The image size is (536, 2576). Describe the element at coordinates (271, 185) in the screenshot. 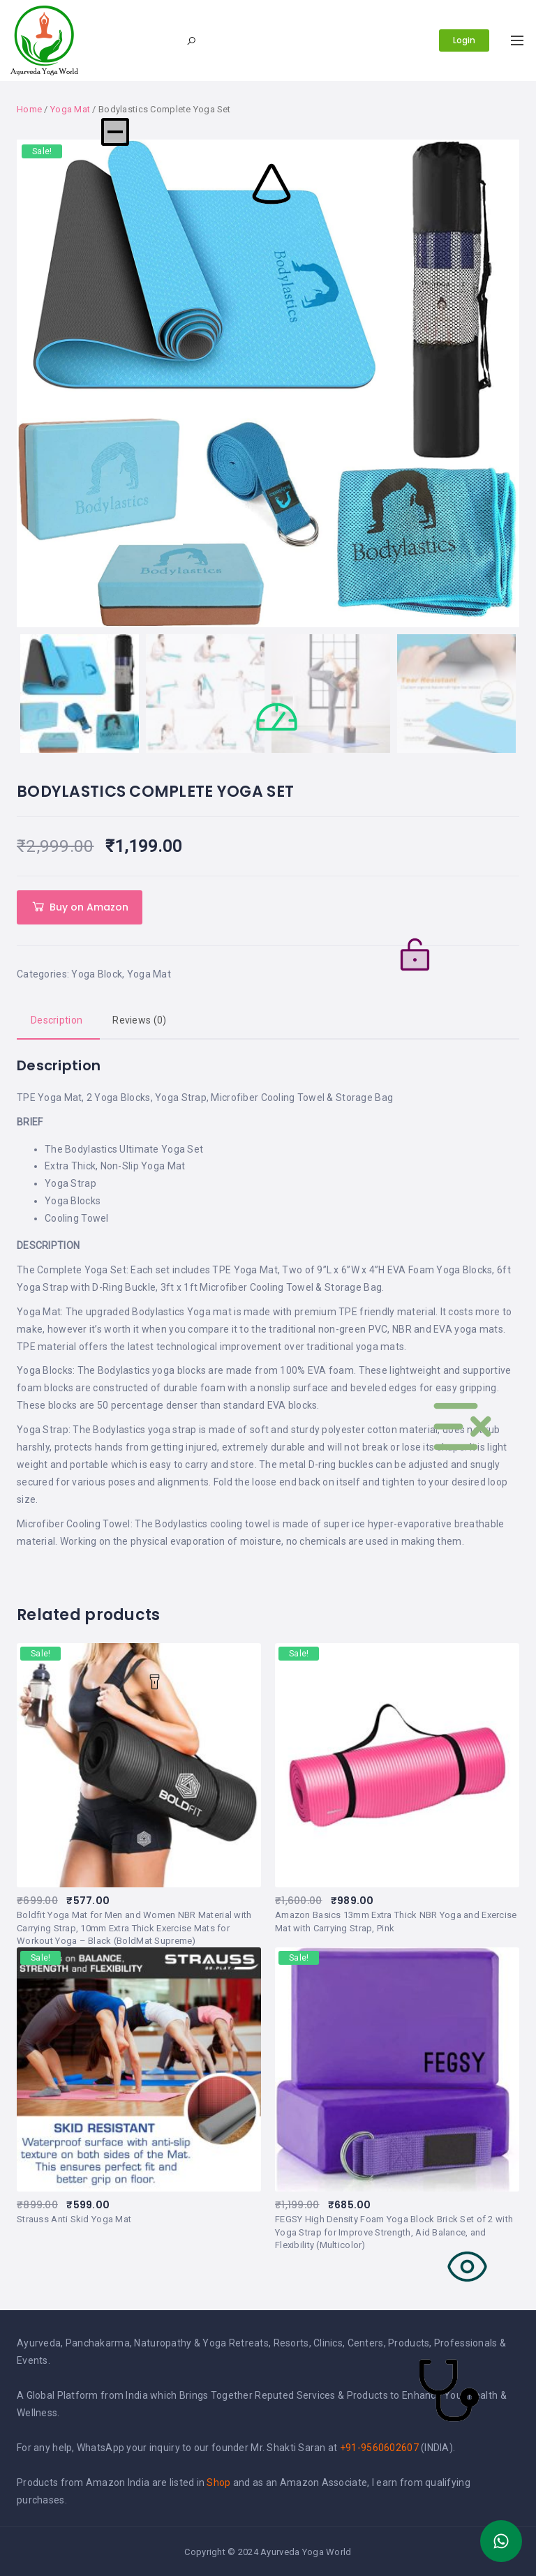

I see `indicates 3D or shape tools` at that location.